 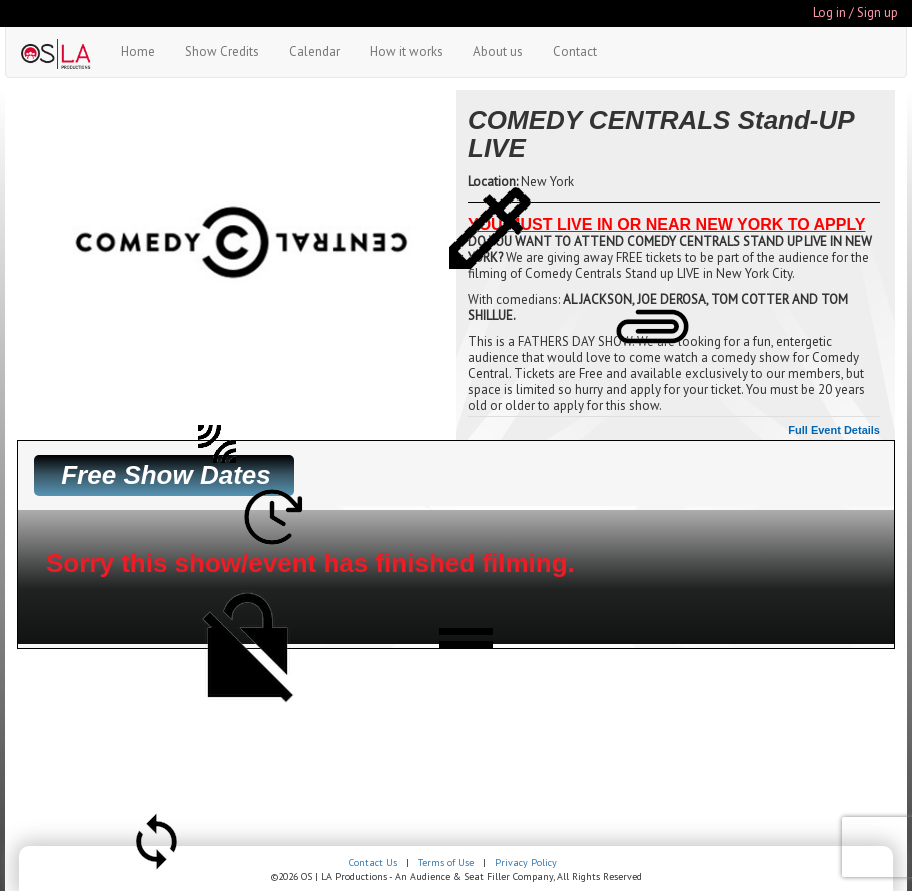 What do you see at coordinates (217, 444) in the screenshot?
I see `enable lens flare or light leak effect` at bounding box center [217, 444].